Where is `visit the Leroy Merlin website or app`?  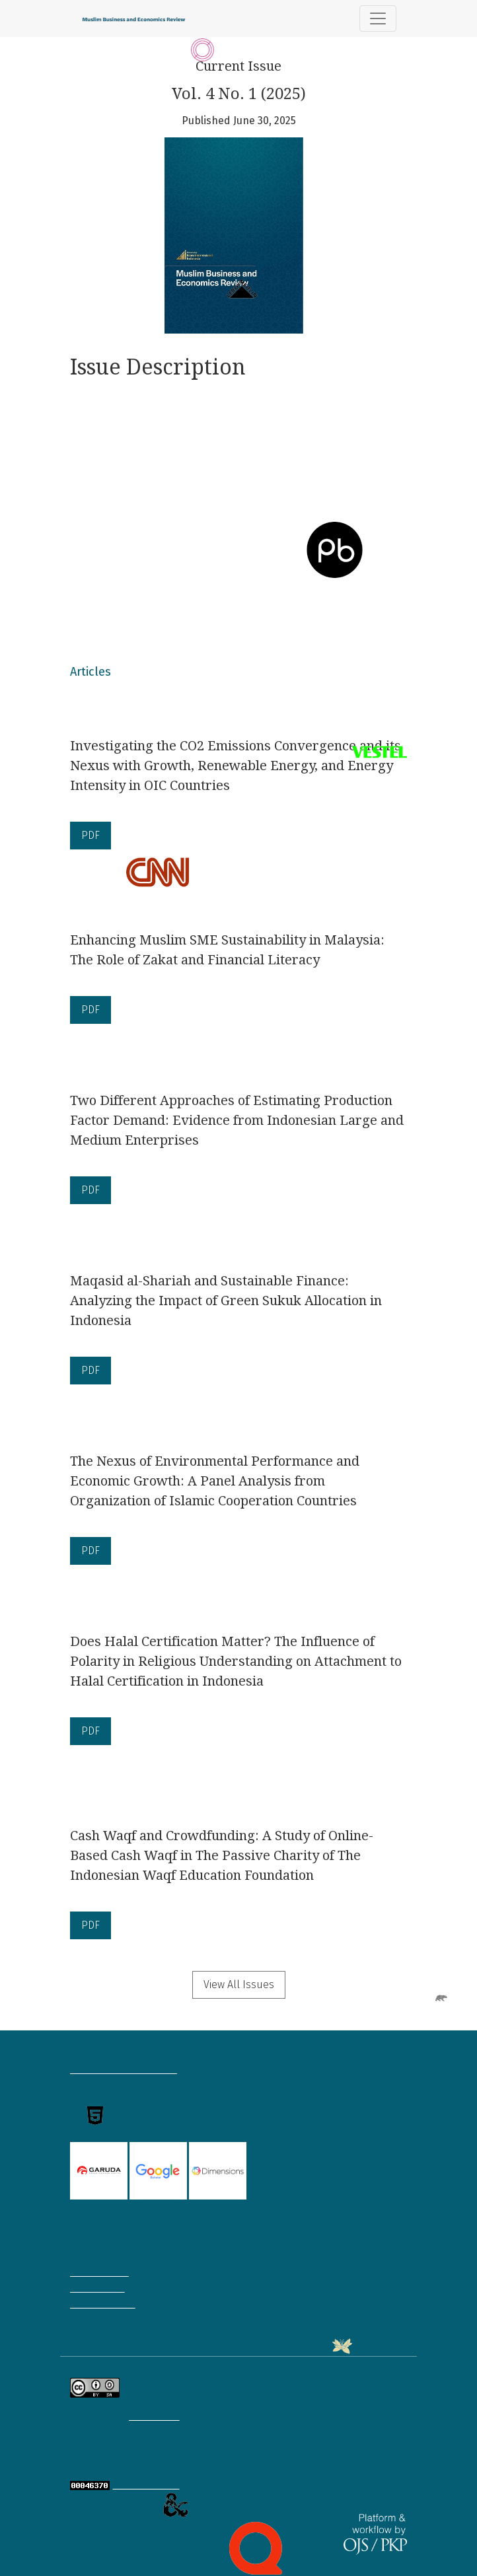 visit the Leroy Merlin website or app is located at coordinates (242, 289).